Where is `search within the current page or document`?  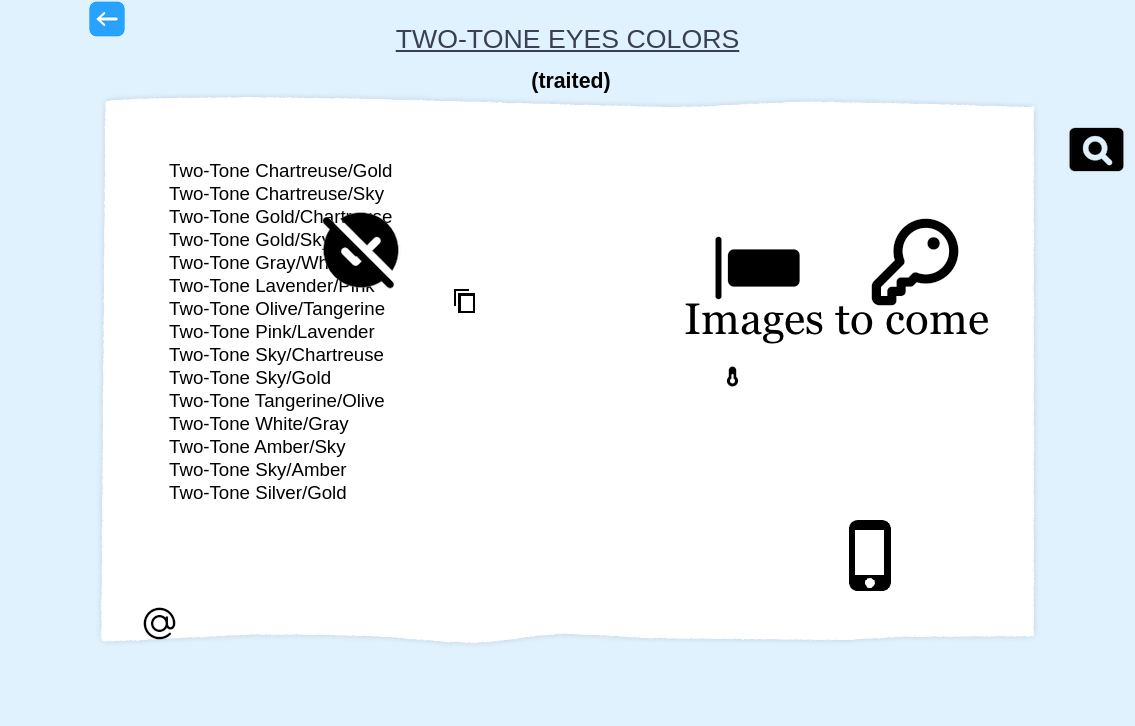
search within the current page or document is located at coordinates (1096, 149).